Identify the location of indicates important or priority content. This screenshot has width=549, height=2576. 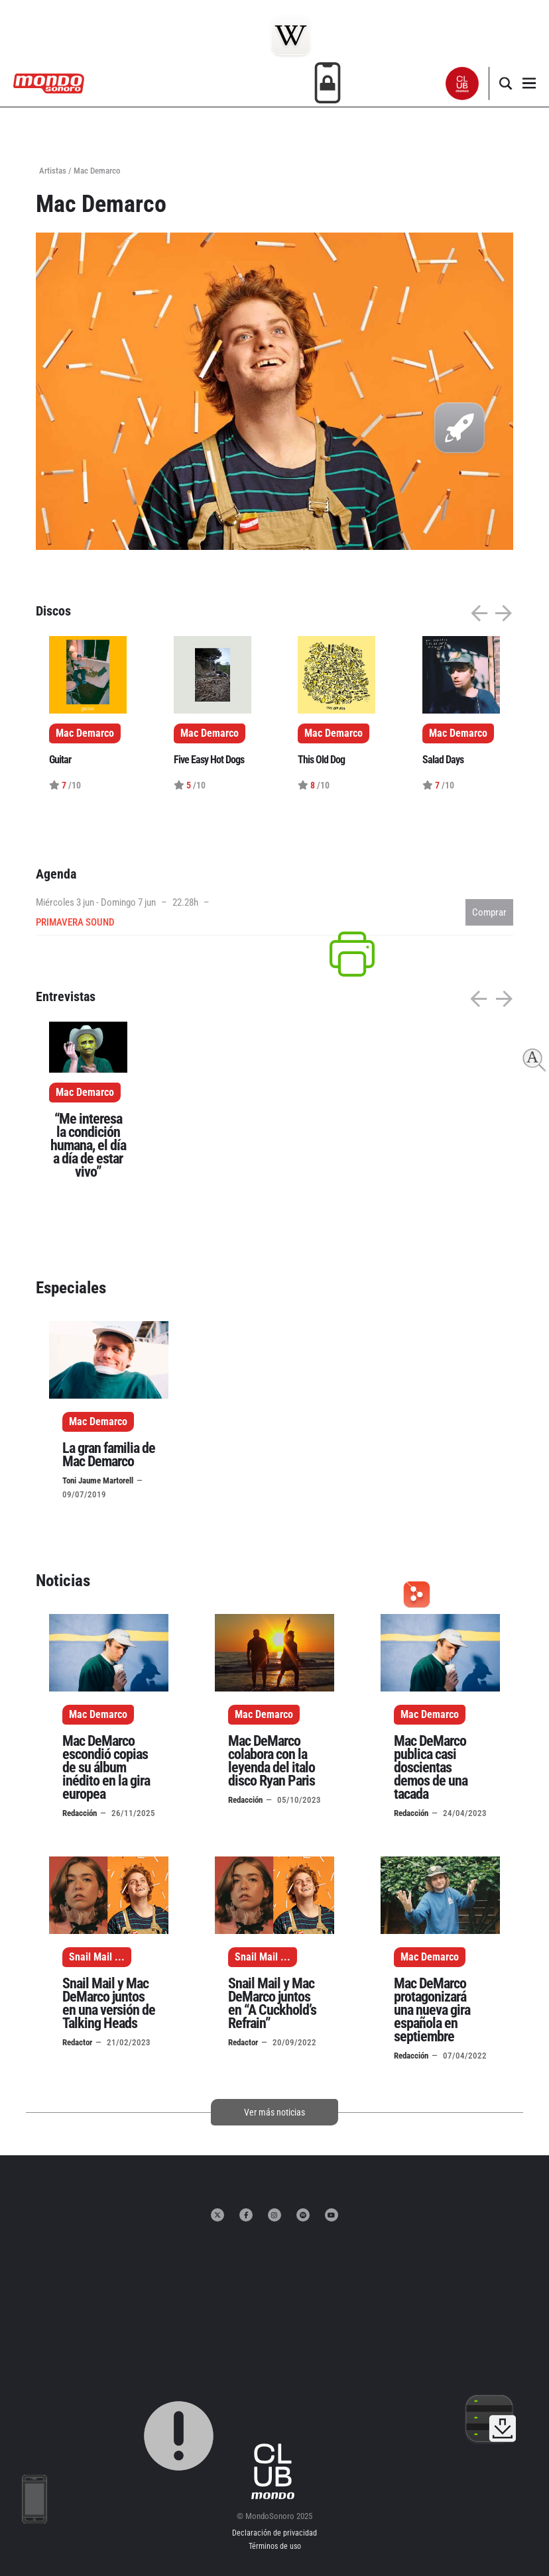
(178, 2436).